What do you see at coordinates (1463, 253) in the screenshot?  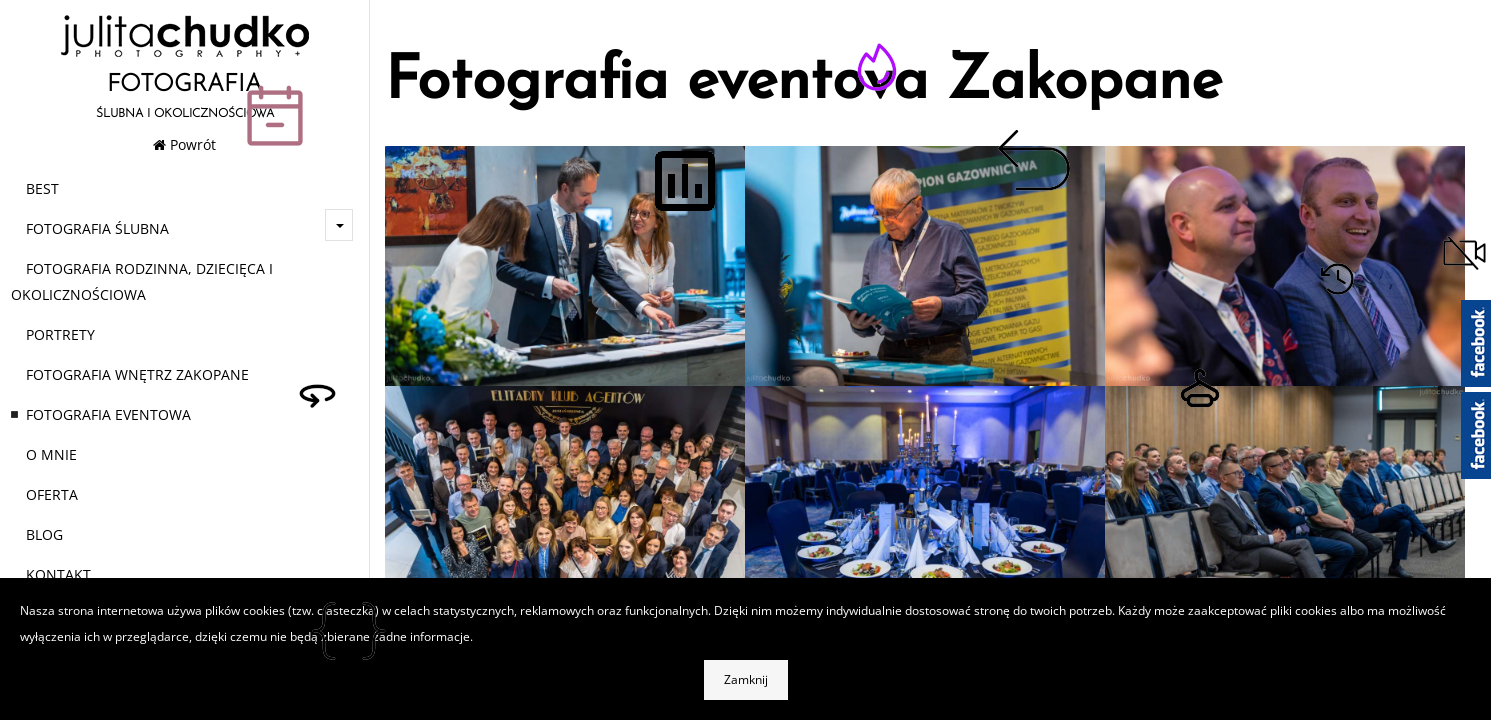 I see `turn off camera or disable video` at bounding box center [1463, 253].